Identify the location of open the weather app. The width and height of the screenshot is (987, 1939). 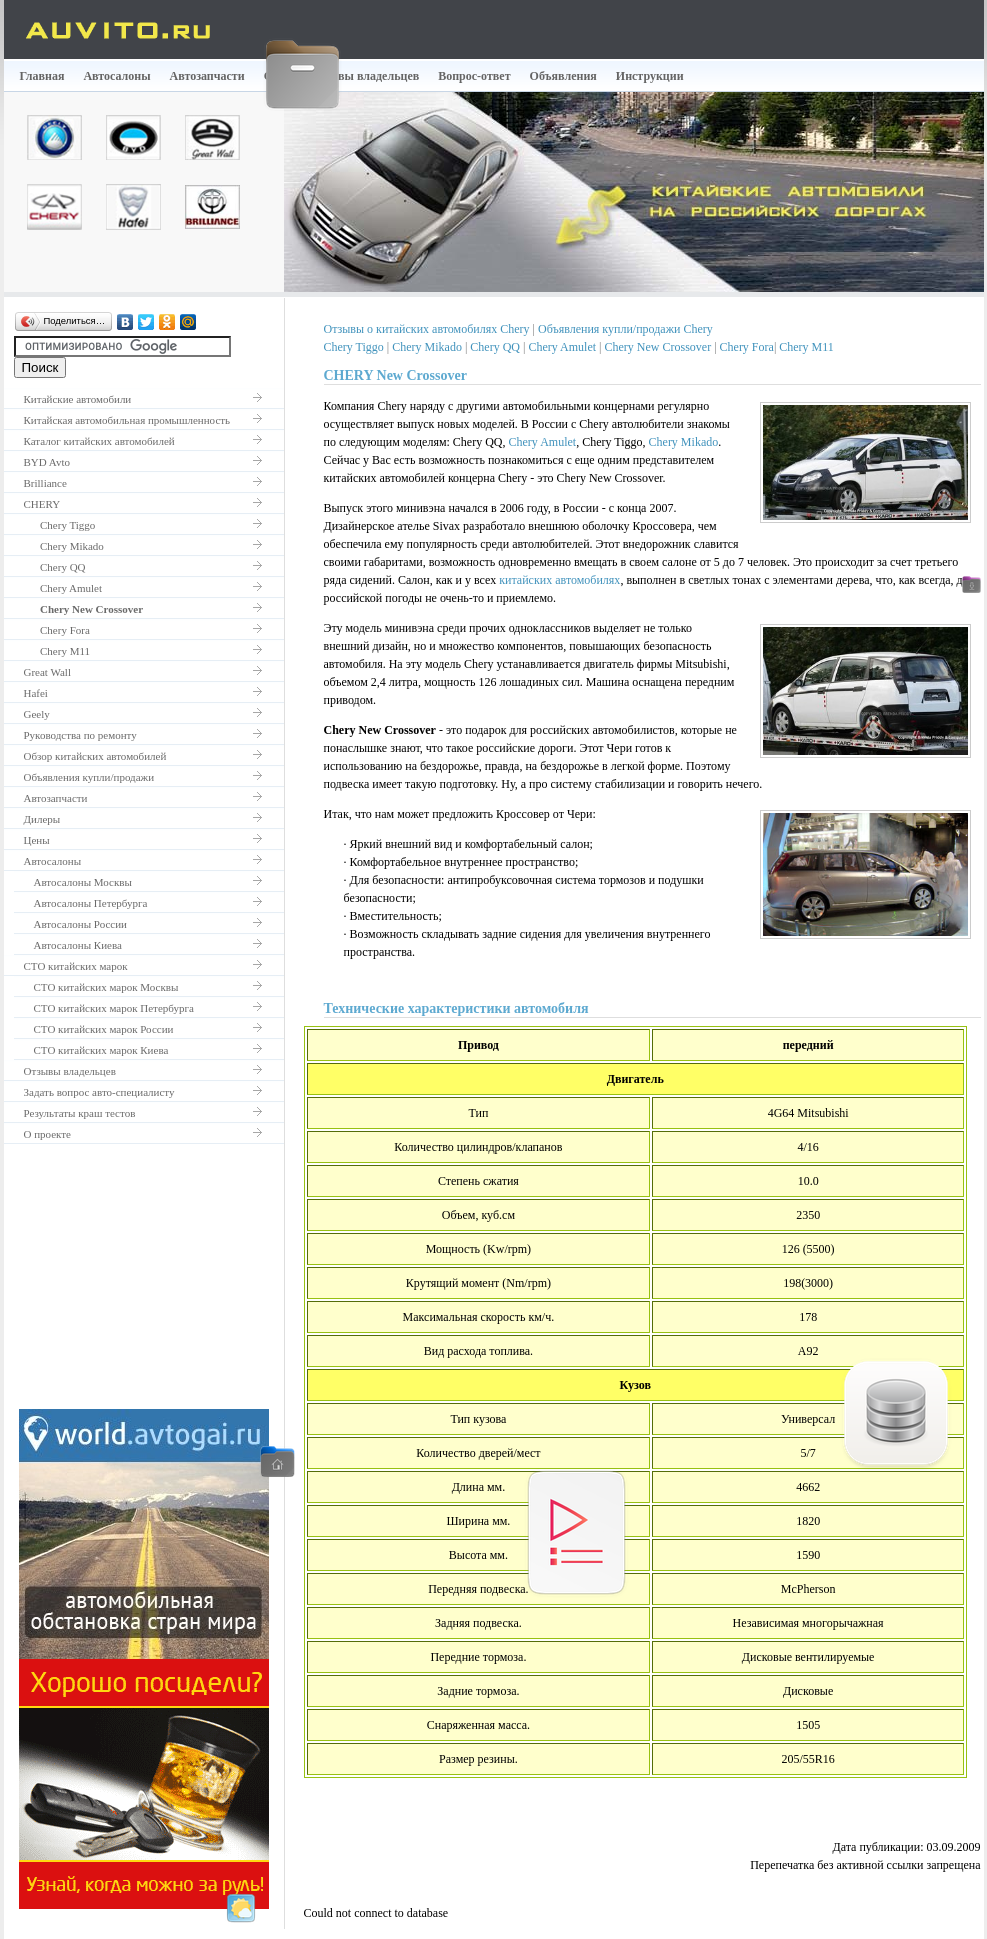
(241, 1908).